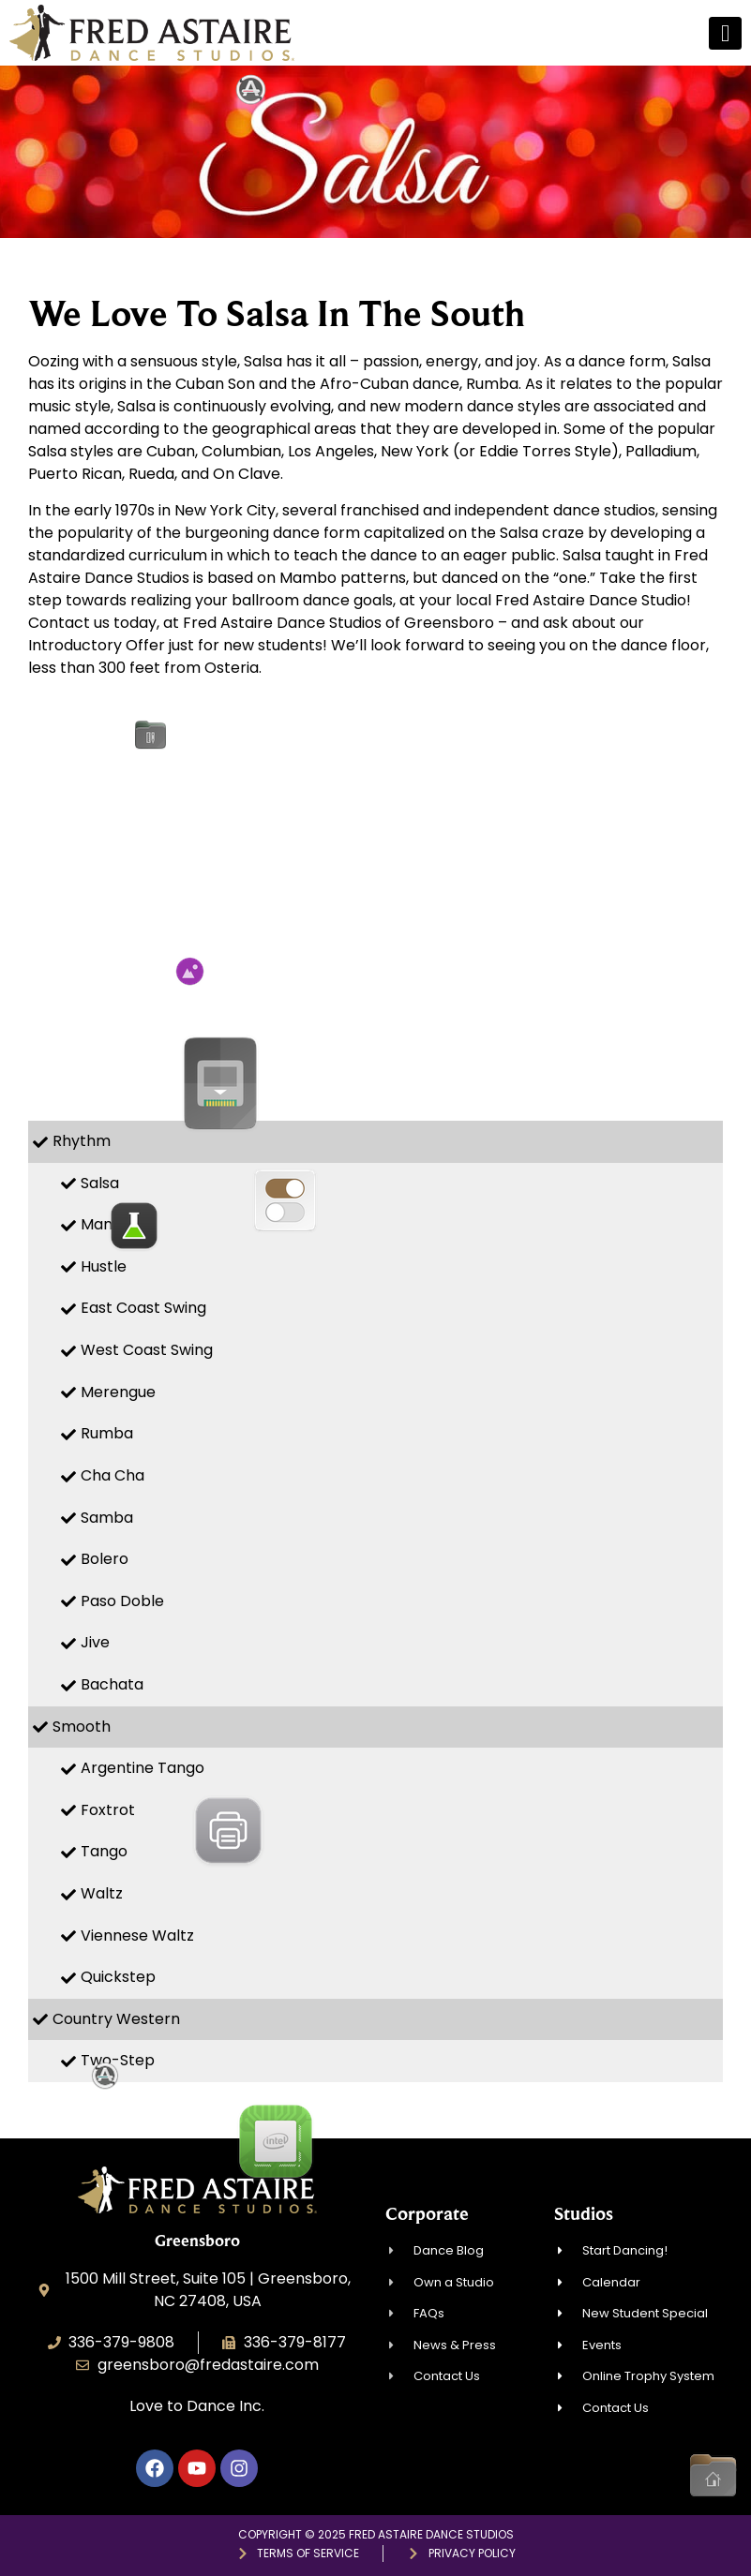  I want to click on access printer settings and preferences, so click(228, 1831).